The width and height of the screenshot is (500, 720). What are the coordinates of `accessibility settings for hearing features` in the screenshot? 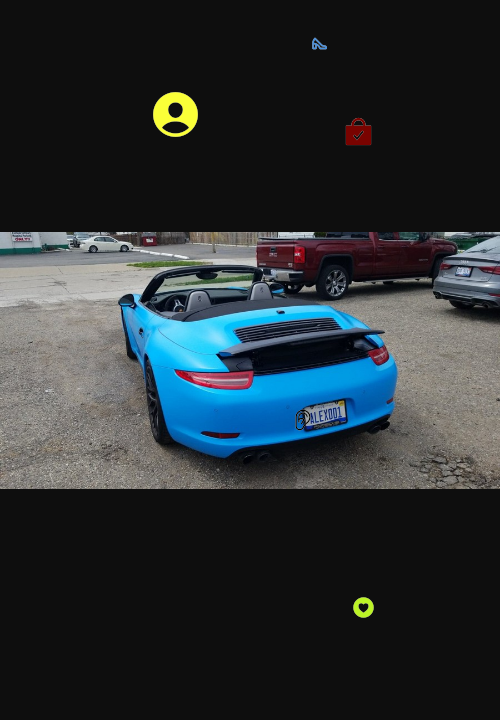 It's located at (303, 420).